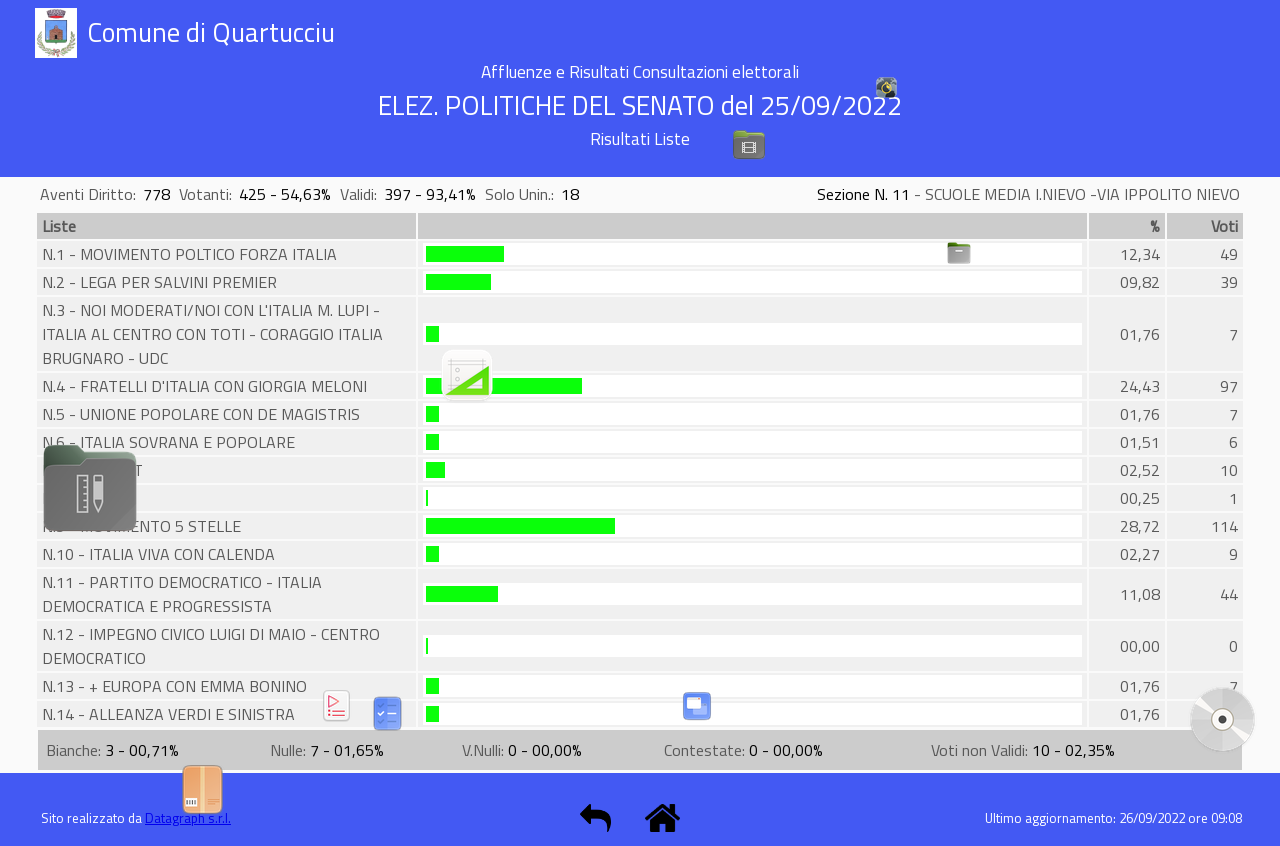 This screenshot has height=846, width=1280. Describe the element at coordinates (336, 705) in the screenshot. I see `an mpegurl audio playlist file` at that location.